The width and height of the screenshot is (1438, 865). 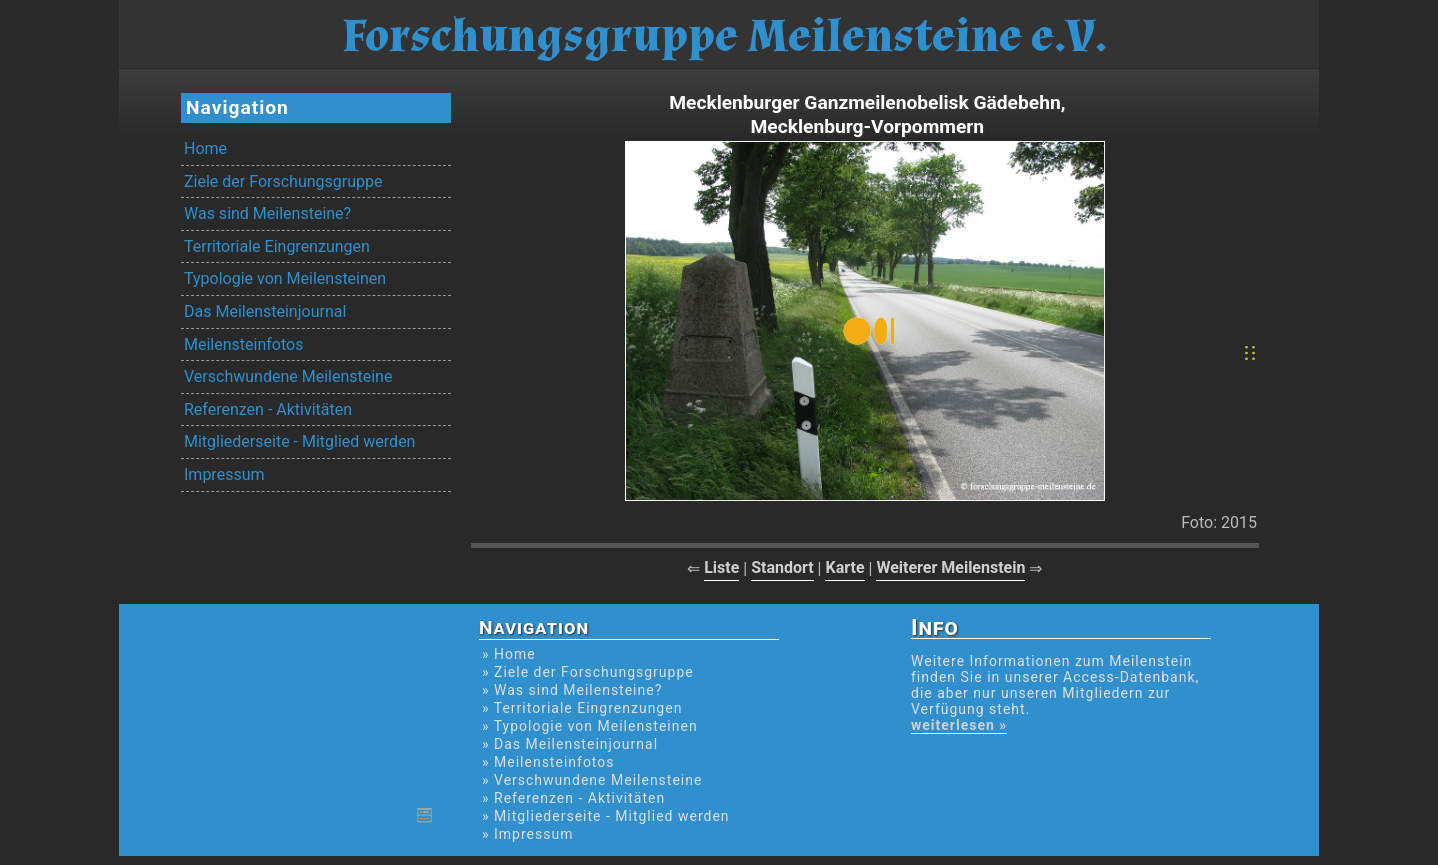 I want to click on access server settings or management, so click(x=424, y=815).